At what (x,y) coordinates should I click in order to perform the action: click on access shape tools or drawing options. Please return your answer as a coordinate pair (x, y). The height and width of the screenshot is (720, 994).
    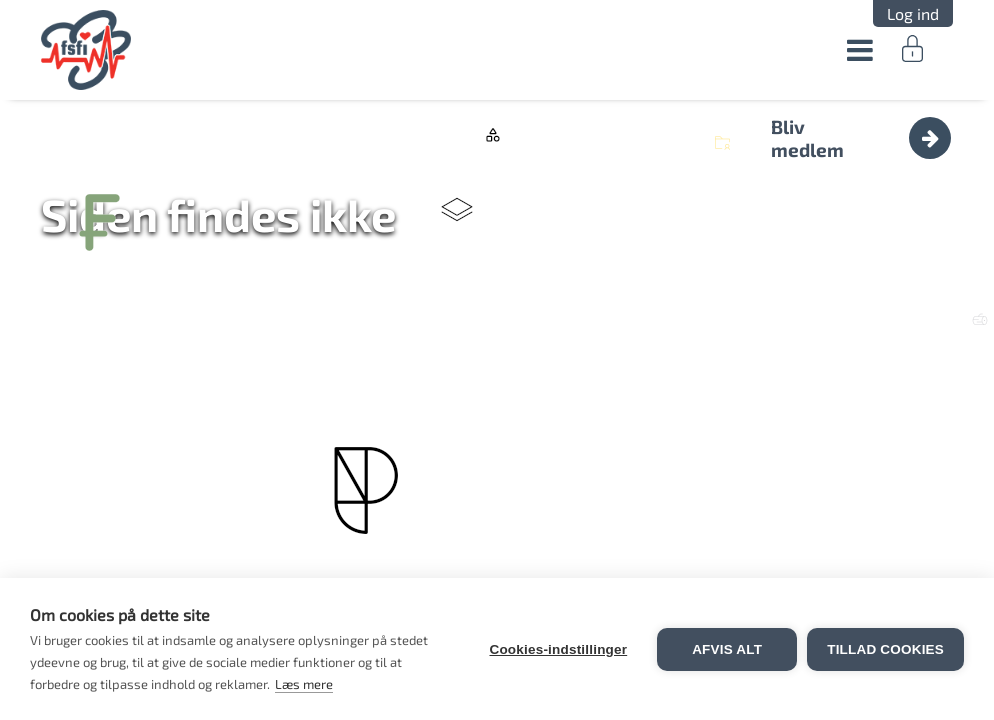
    Looking at the image, I should click on (493, 135).